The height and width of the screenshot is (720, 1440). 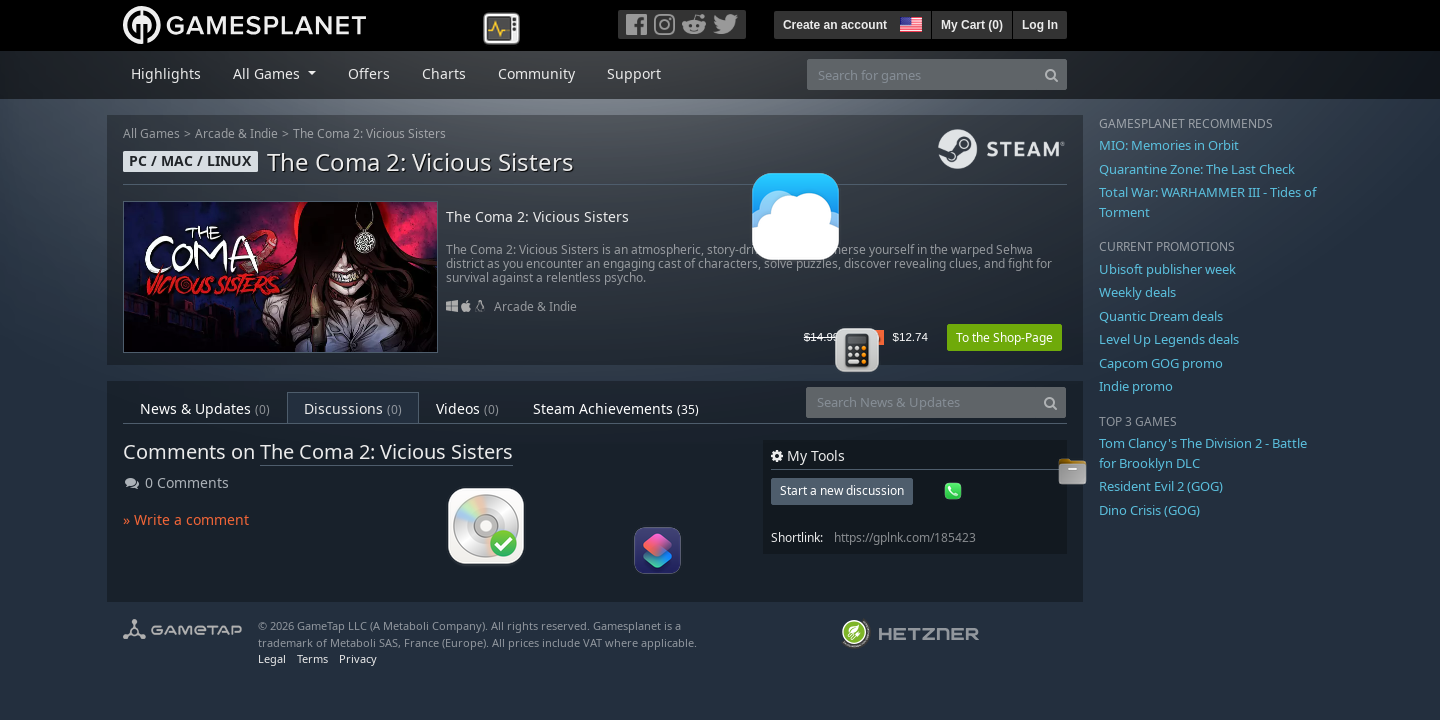 What do you see at coordinates (501, 28) in the screenshot?
I see `launch htop system monitor` at bounding box center [501, 28].